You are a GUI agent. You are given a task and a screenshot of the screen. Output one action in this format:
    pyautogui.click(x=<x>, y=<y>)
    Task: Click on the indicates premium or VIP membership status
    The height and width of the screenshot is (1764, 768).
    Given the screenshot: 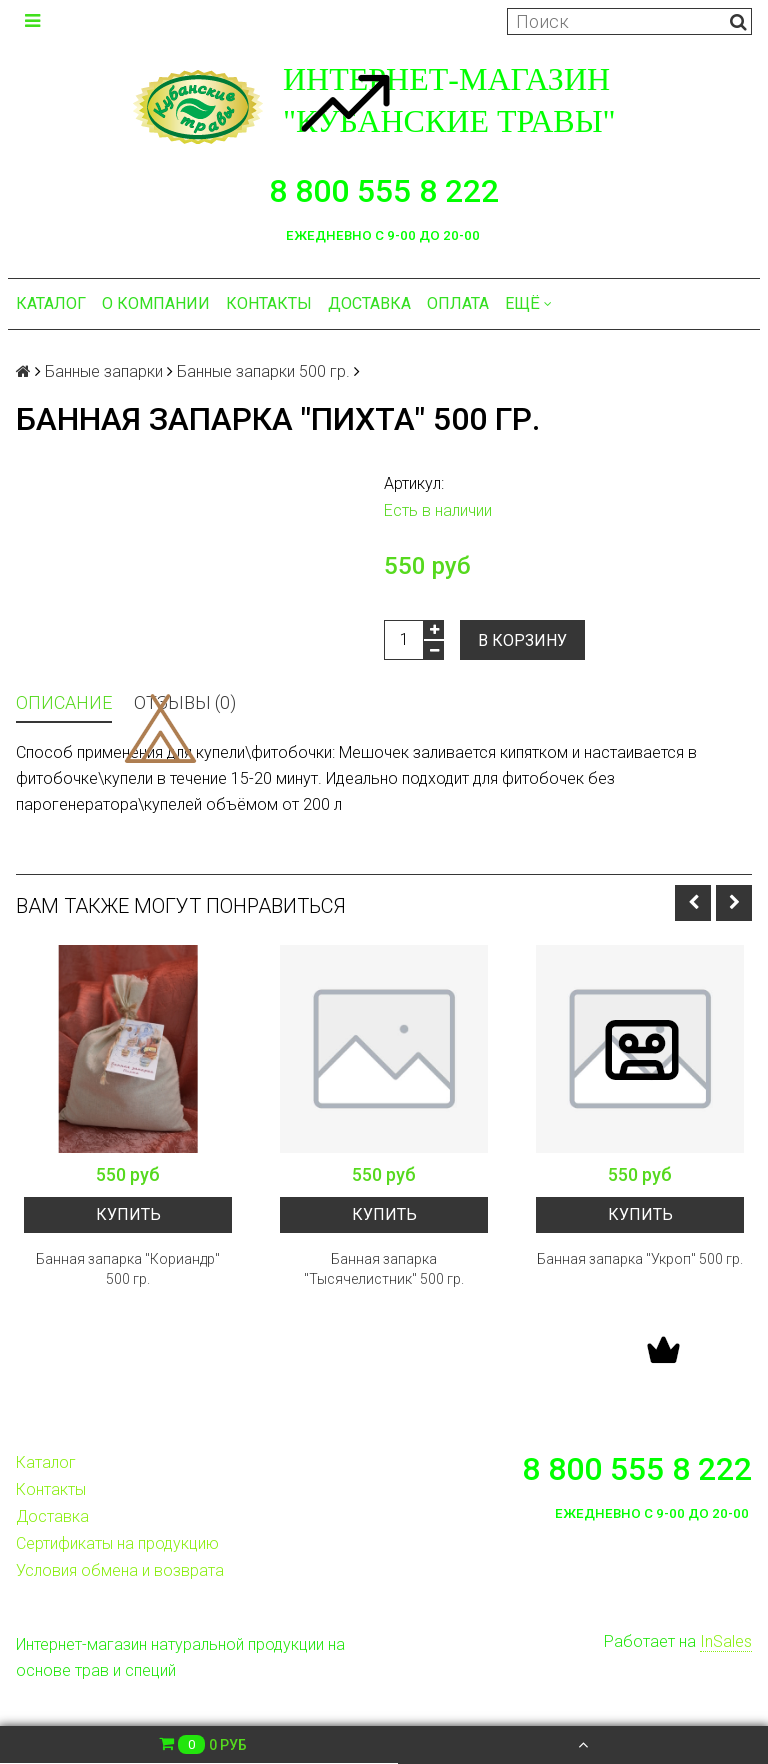 What is the action you would take?
    pyautogui.click(x=663, y=1351)
    